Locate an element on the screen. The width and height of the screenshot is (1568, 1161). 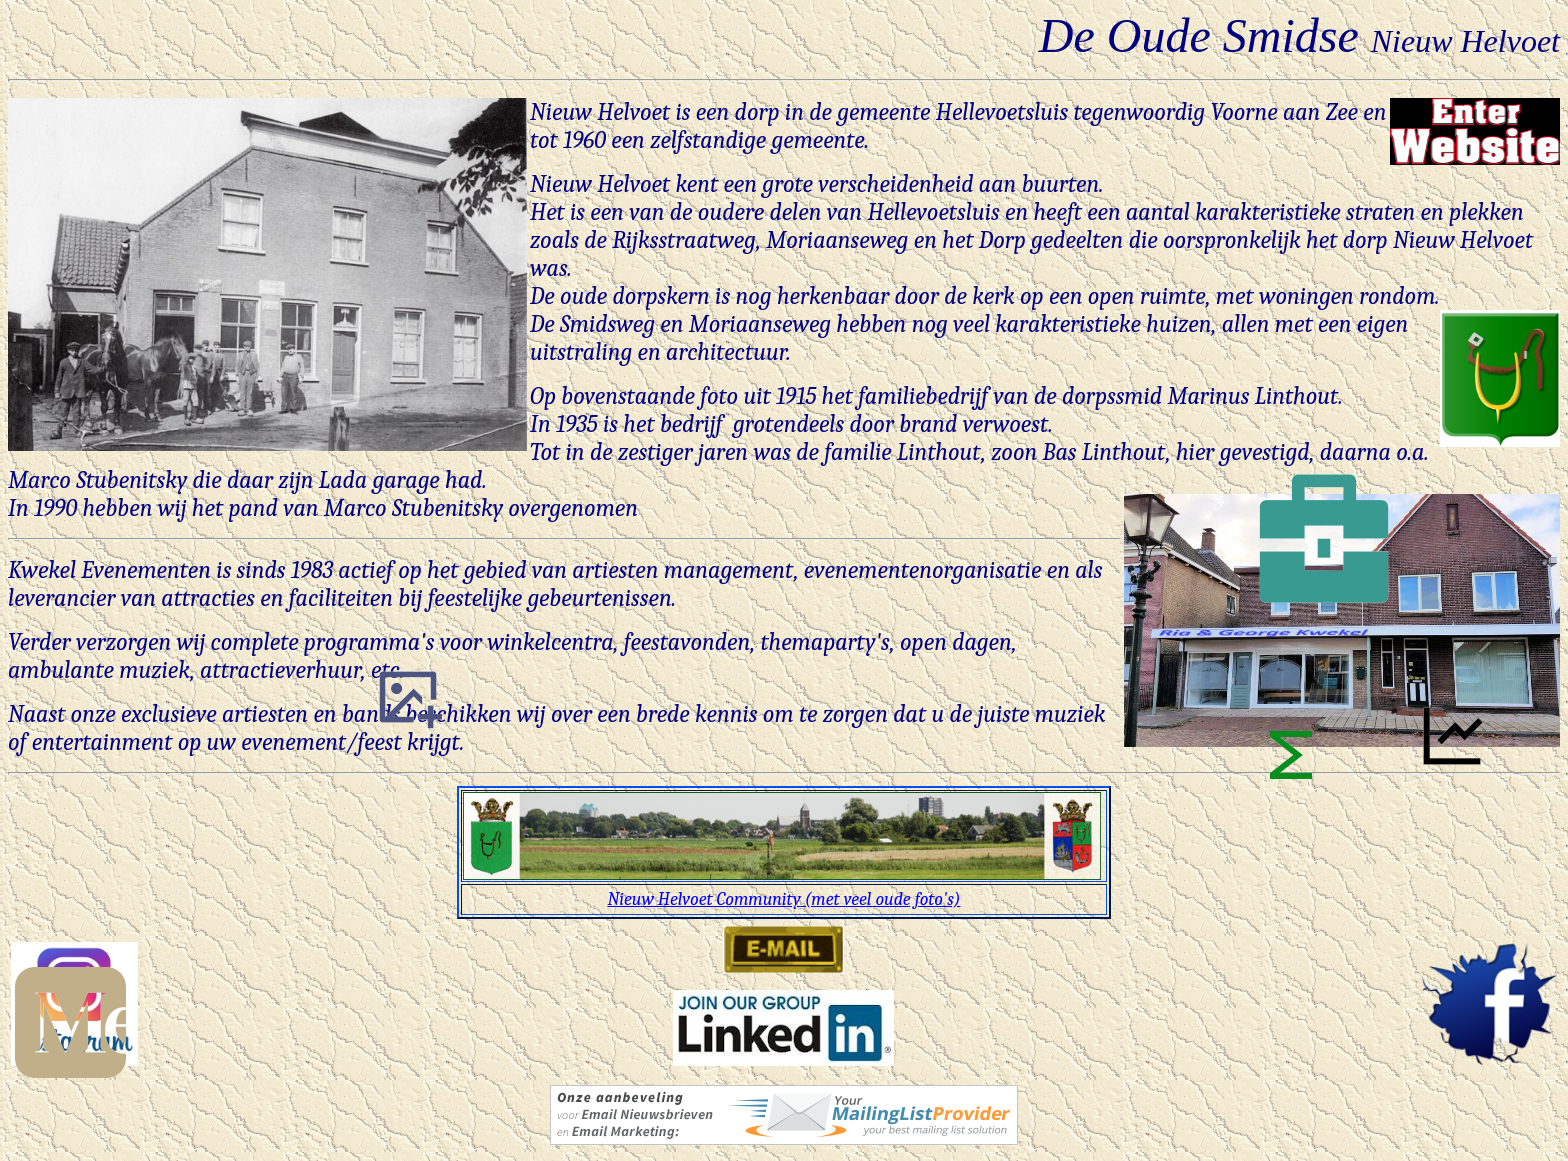
open the Medium app is located at coordinates (70, 1022).